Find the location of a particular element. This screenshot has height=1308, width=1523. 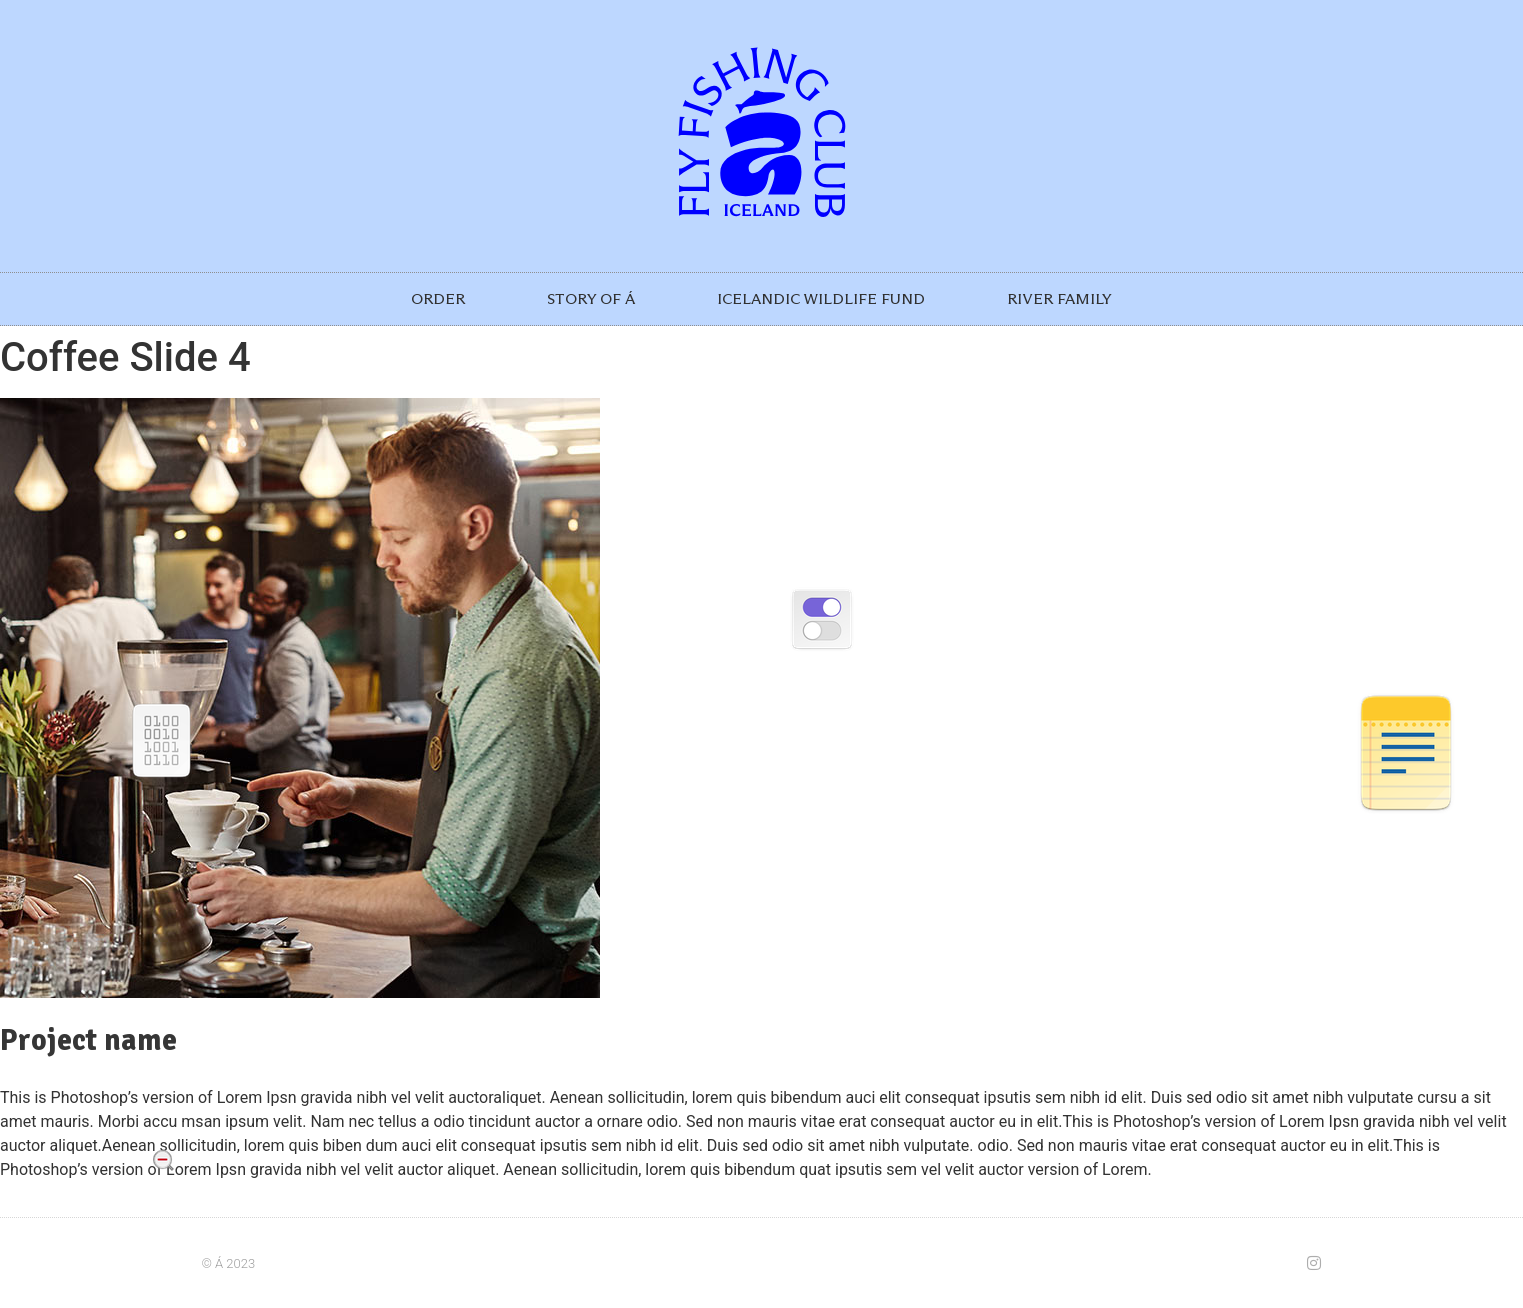

open the notes app is located at coordinates (1406, 753).